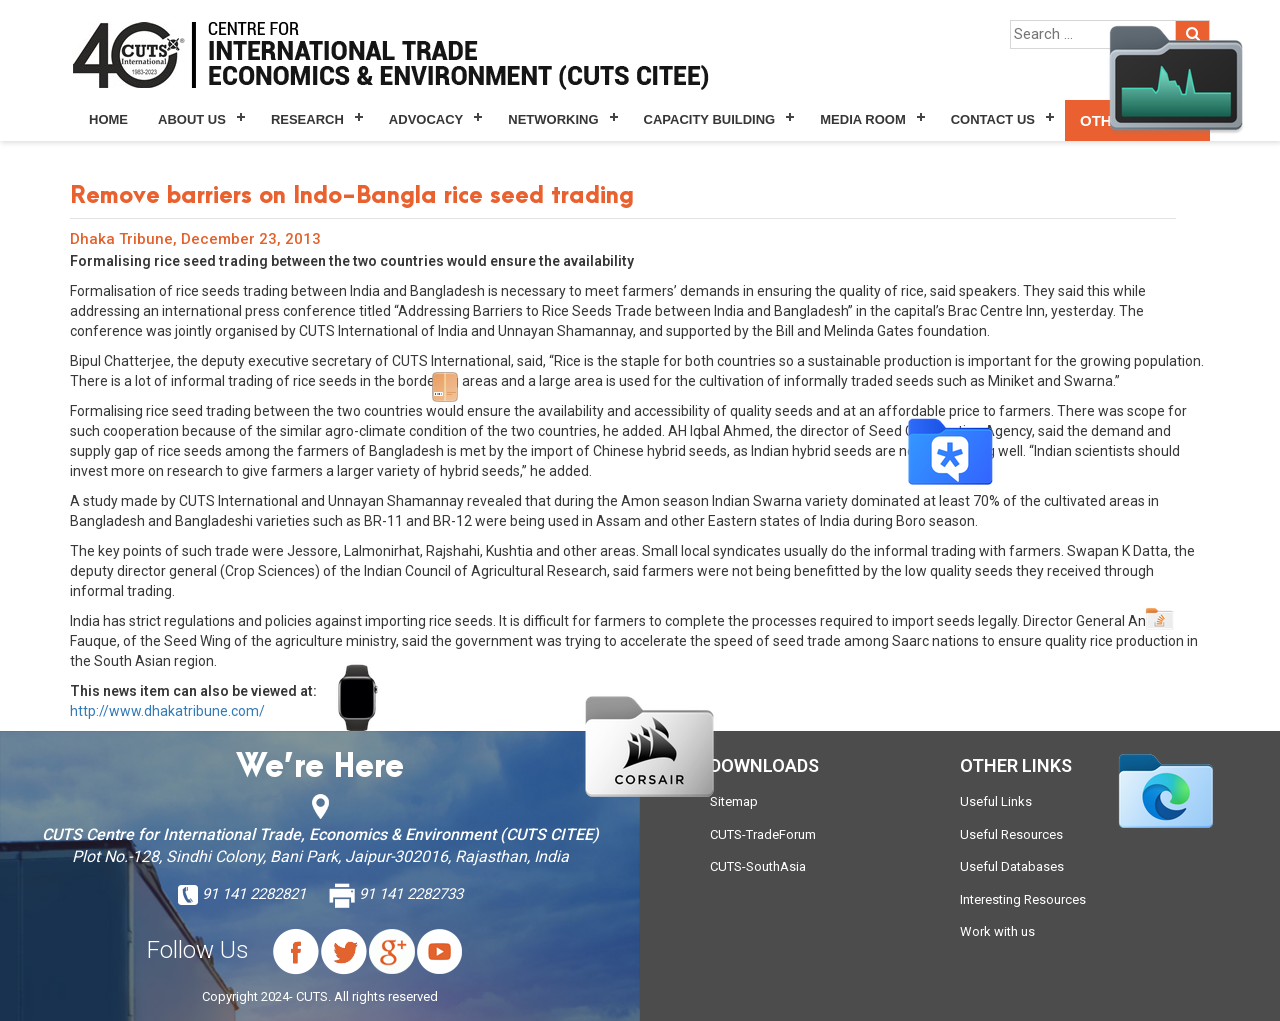  What do you see at coordinates (950, 454) in the screenshot?
I see `open Tim messaging app folder` at bounding box center [950, 454].